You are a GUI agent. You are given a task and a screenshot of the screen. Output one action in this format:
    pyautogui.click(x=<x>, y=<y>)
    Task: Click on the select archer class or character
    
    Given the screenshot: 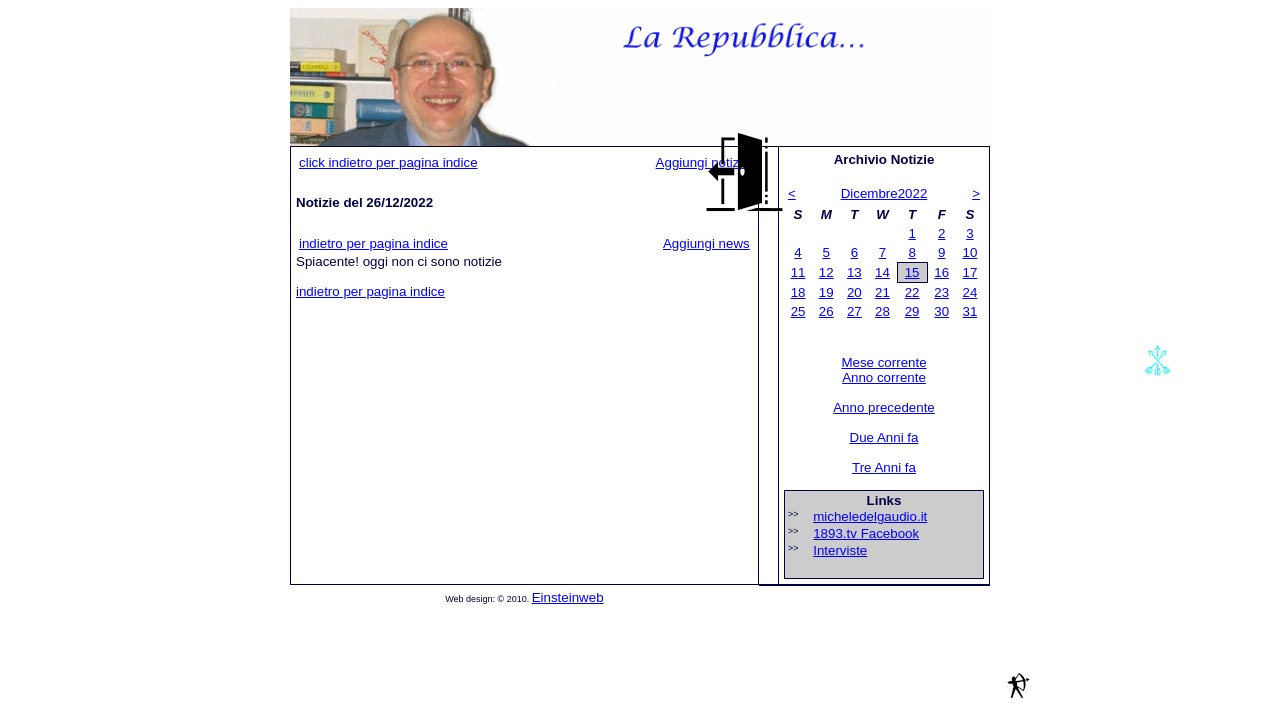 What is the action you would take?
    pyautogui.click(x=1017, y=685)
    